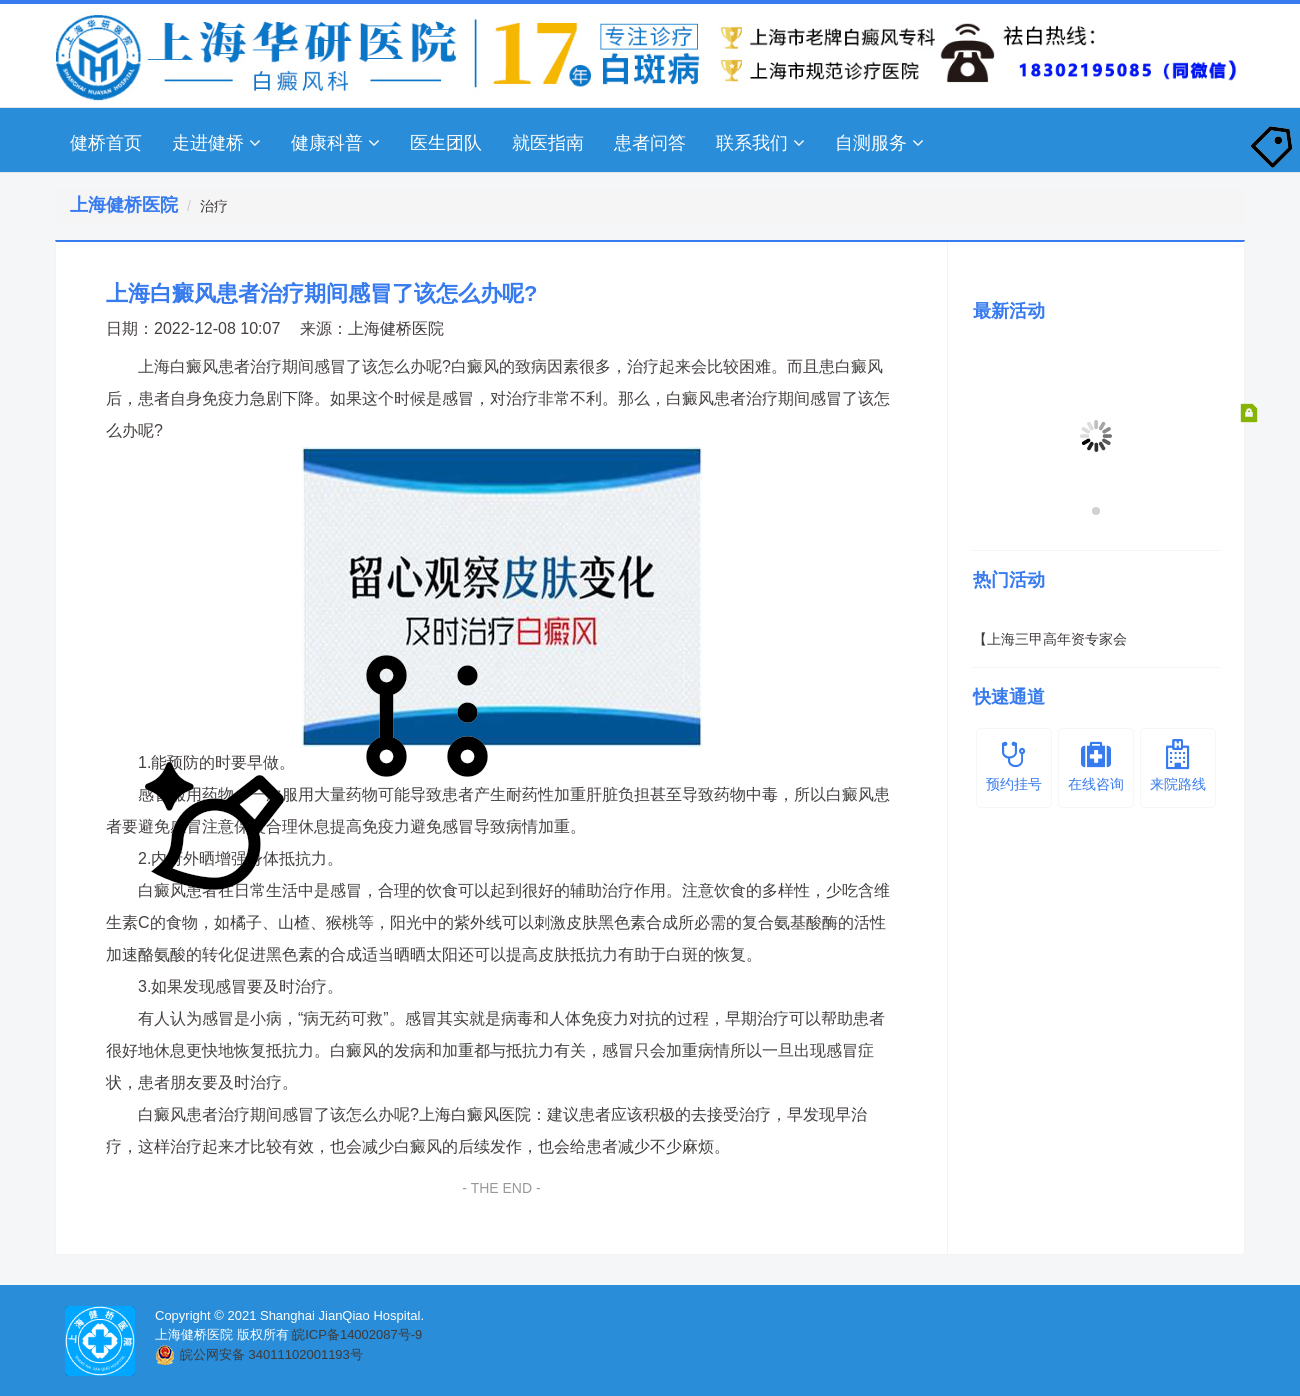  I want to click on access a password-protected file, so click(1249, 413).